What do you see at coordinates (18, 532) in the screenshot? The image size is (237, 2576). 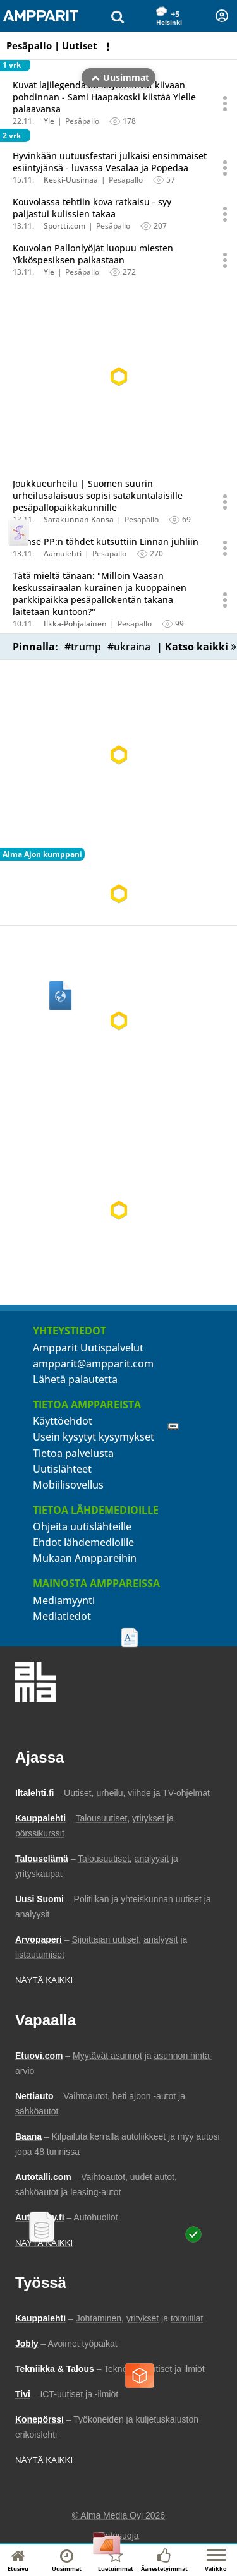 I see `open a drawing template file` at bounding box center [18, 532].